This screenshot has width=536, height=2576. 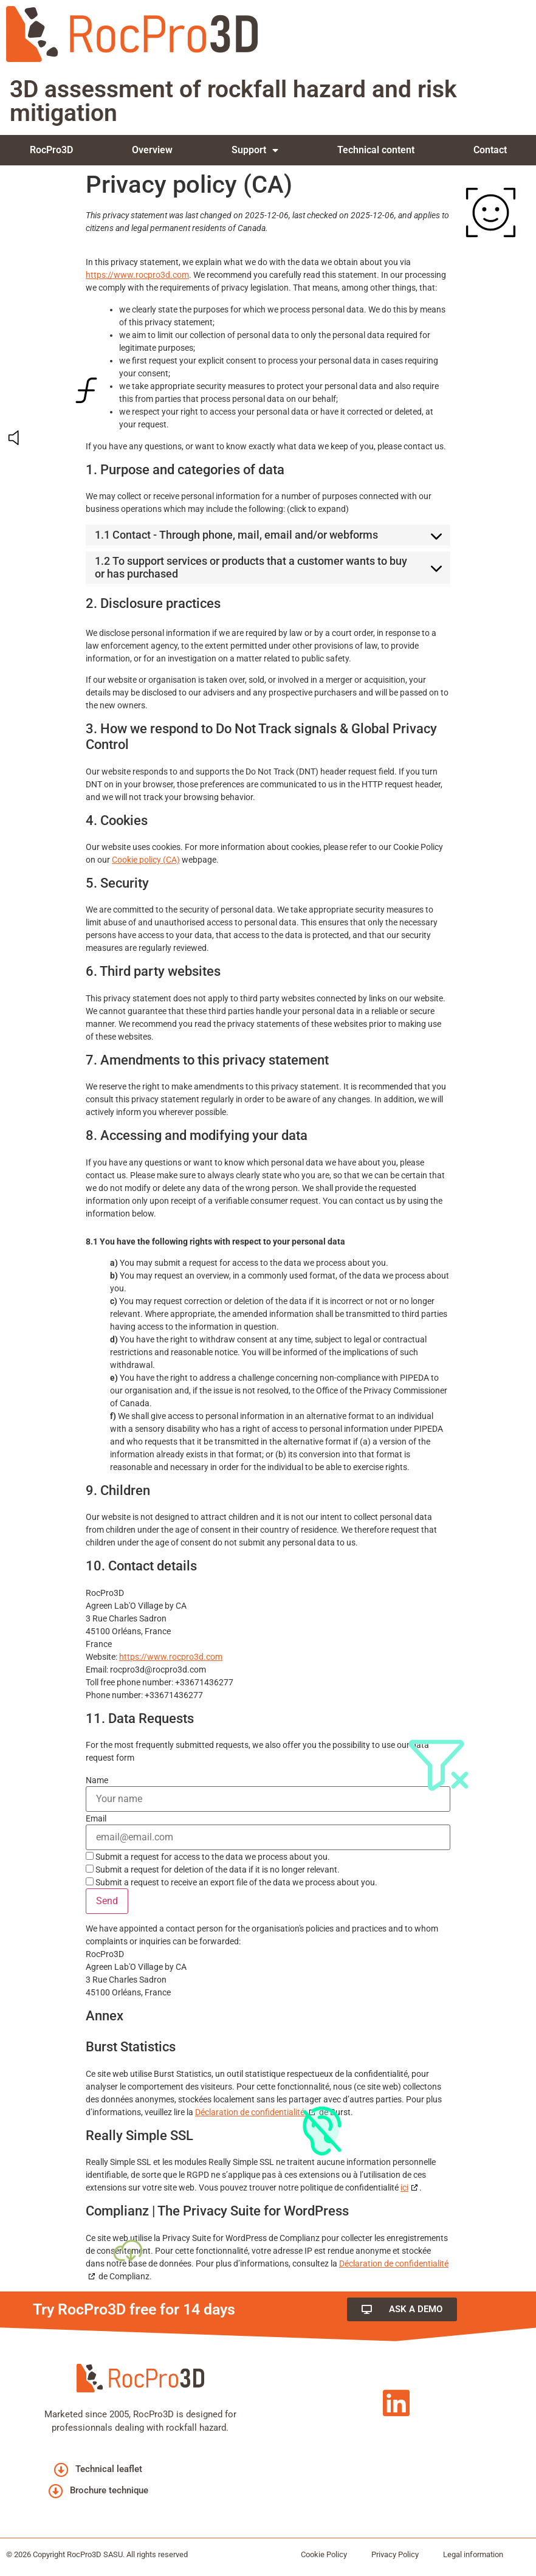 What do you see at coordinates (436, 1763) in the screenshot?
I see `clear all active filters` at bounding box center [436, 1763].